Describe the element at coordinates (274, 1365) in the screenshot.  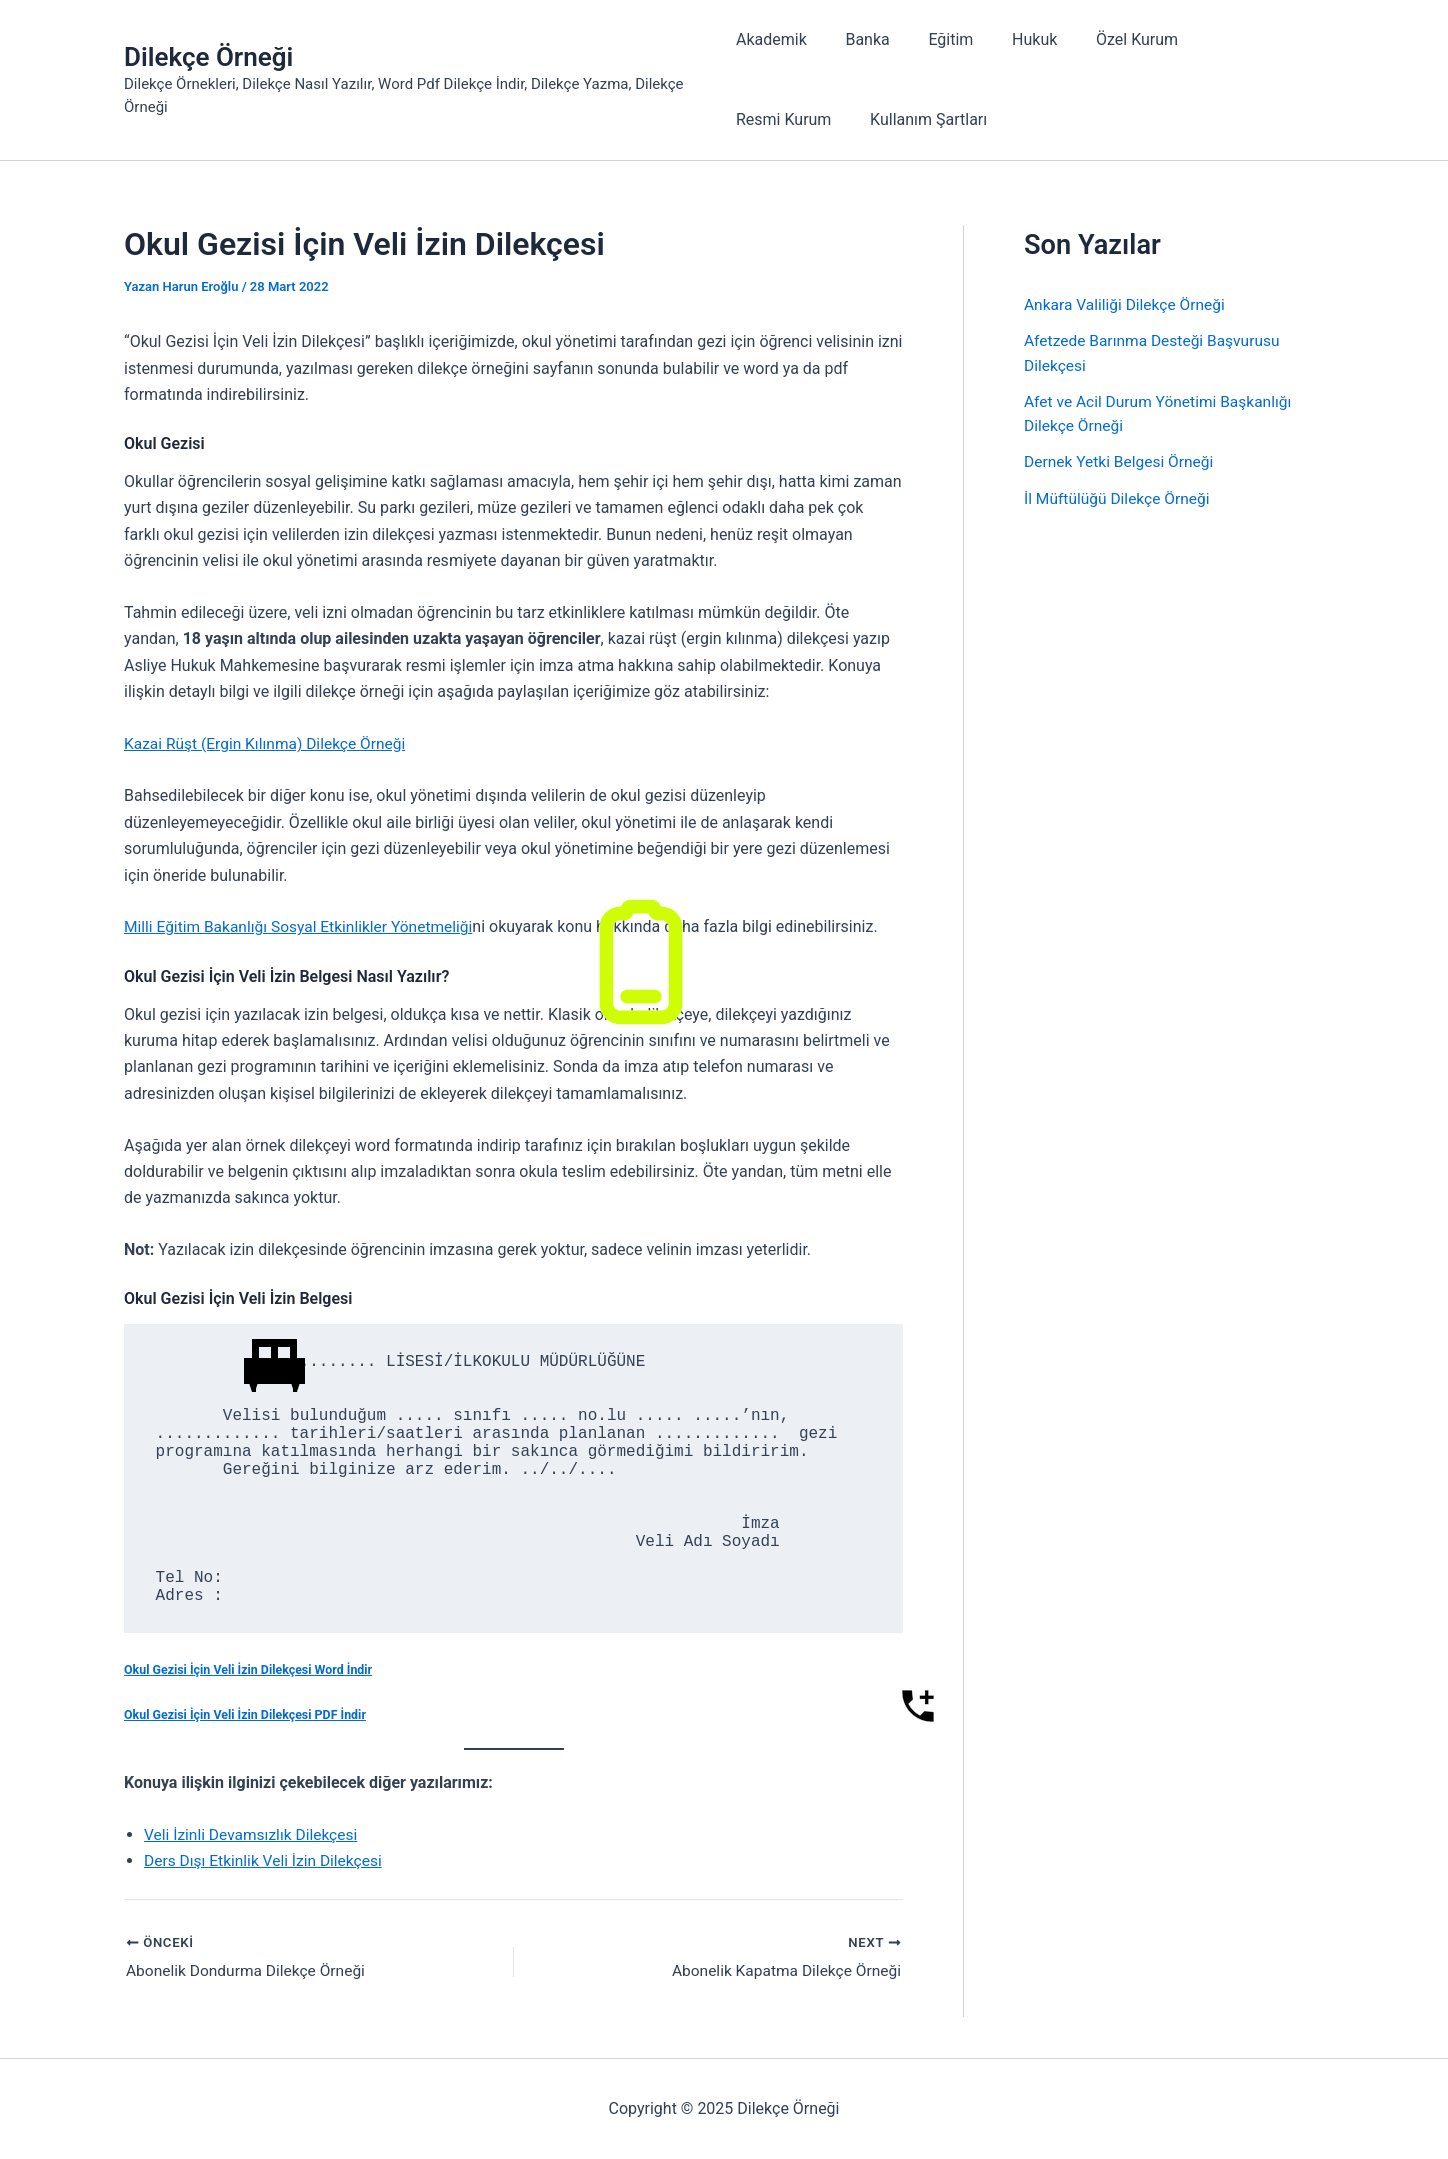
I see `select single bed accommodation` at that location.